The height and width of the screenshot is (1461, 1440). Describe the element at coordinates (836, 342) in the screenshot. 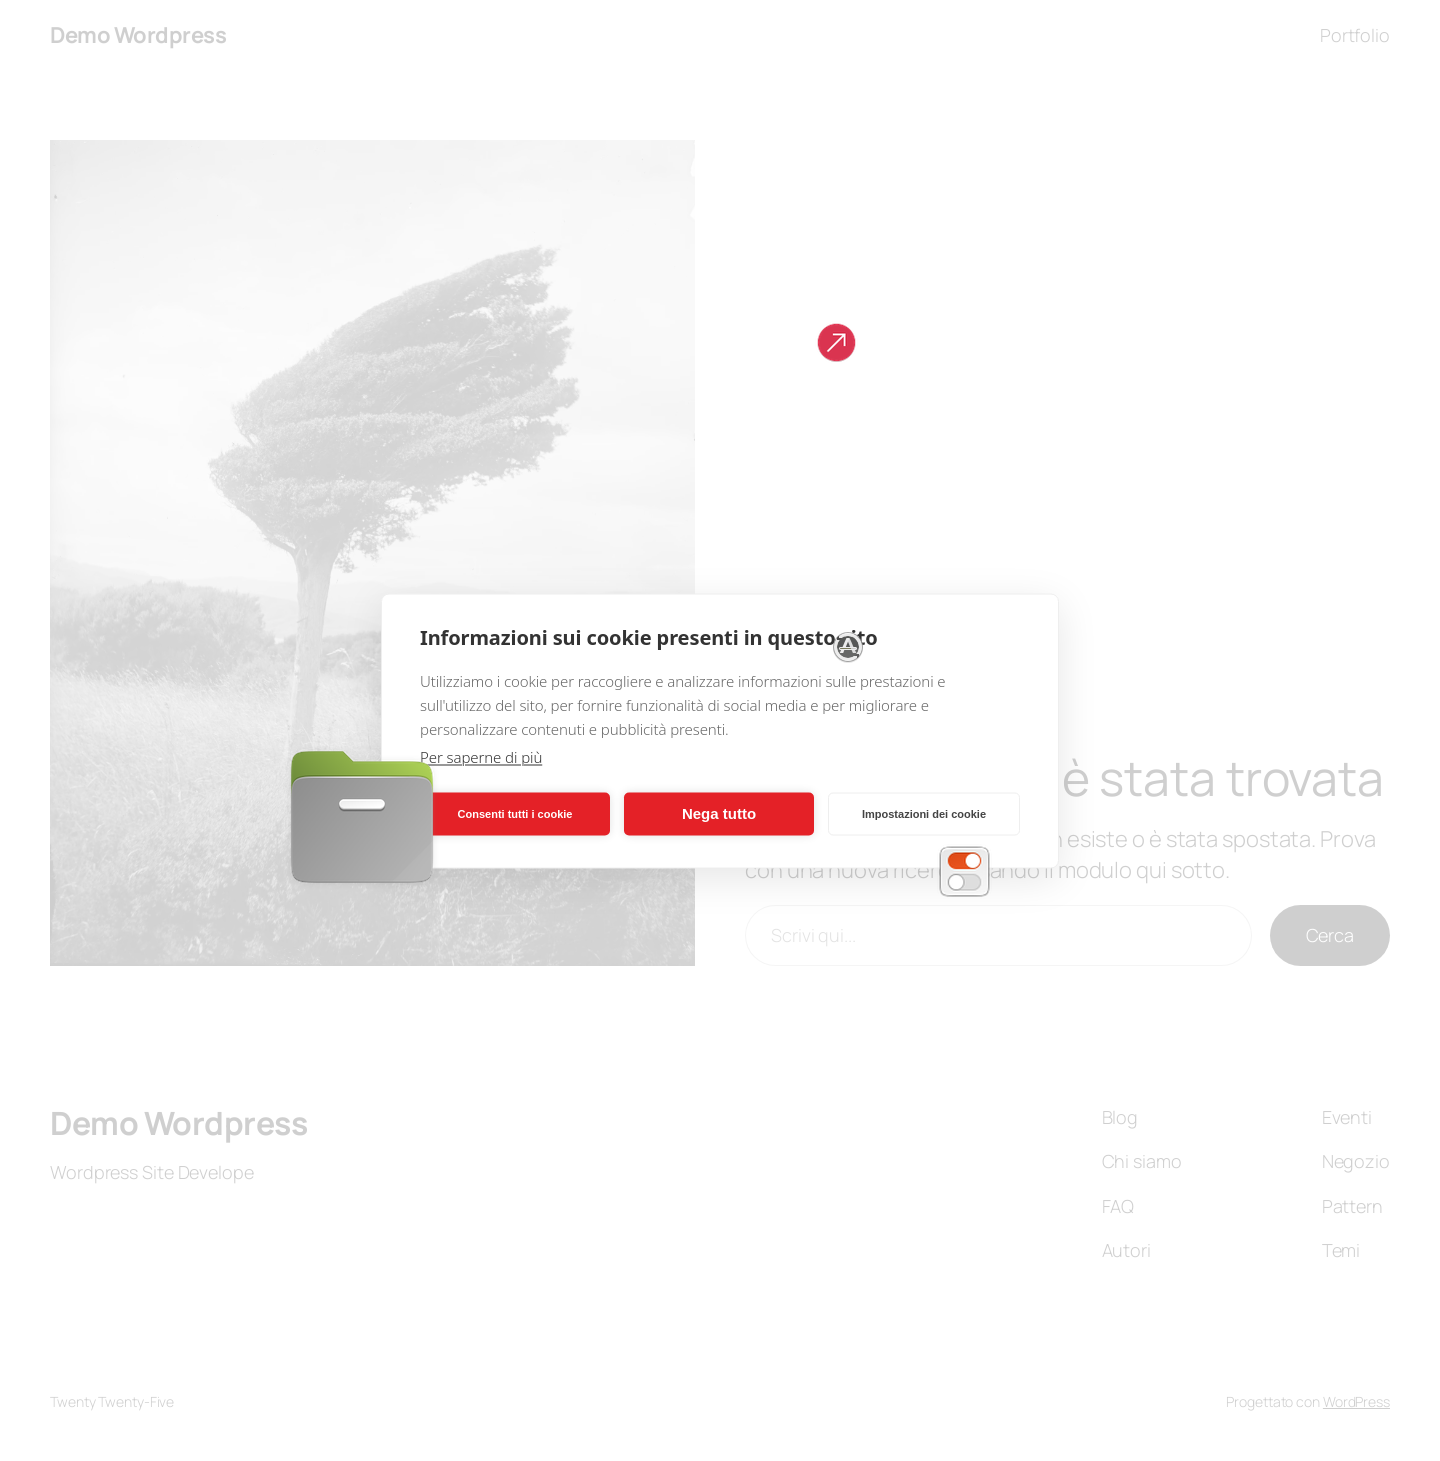

I see `indicates a symbolic link or shortcut to another file` at that location.